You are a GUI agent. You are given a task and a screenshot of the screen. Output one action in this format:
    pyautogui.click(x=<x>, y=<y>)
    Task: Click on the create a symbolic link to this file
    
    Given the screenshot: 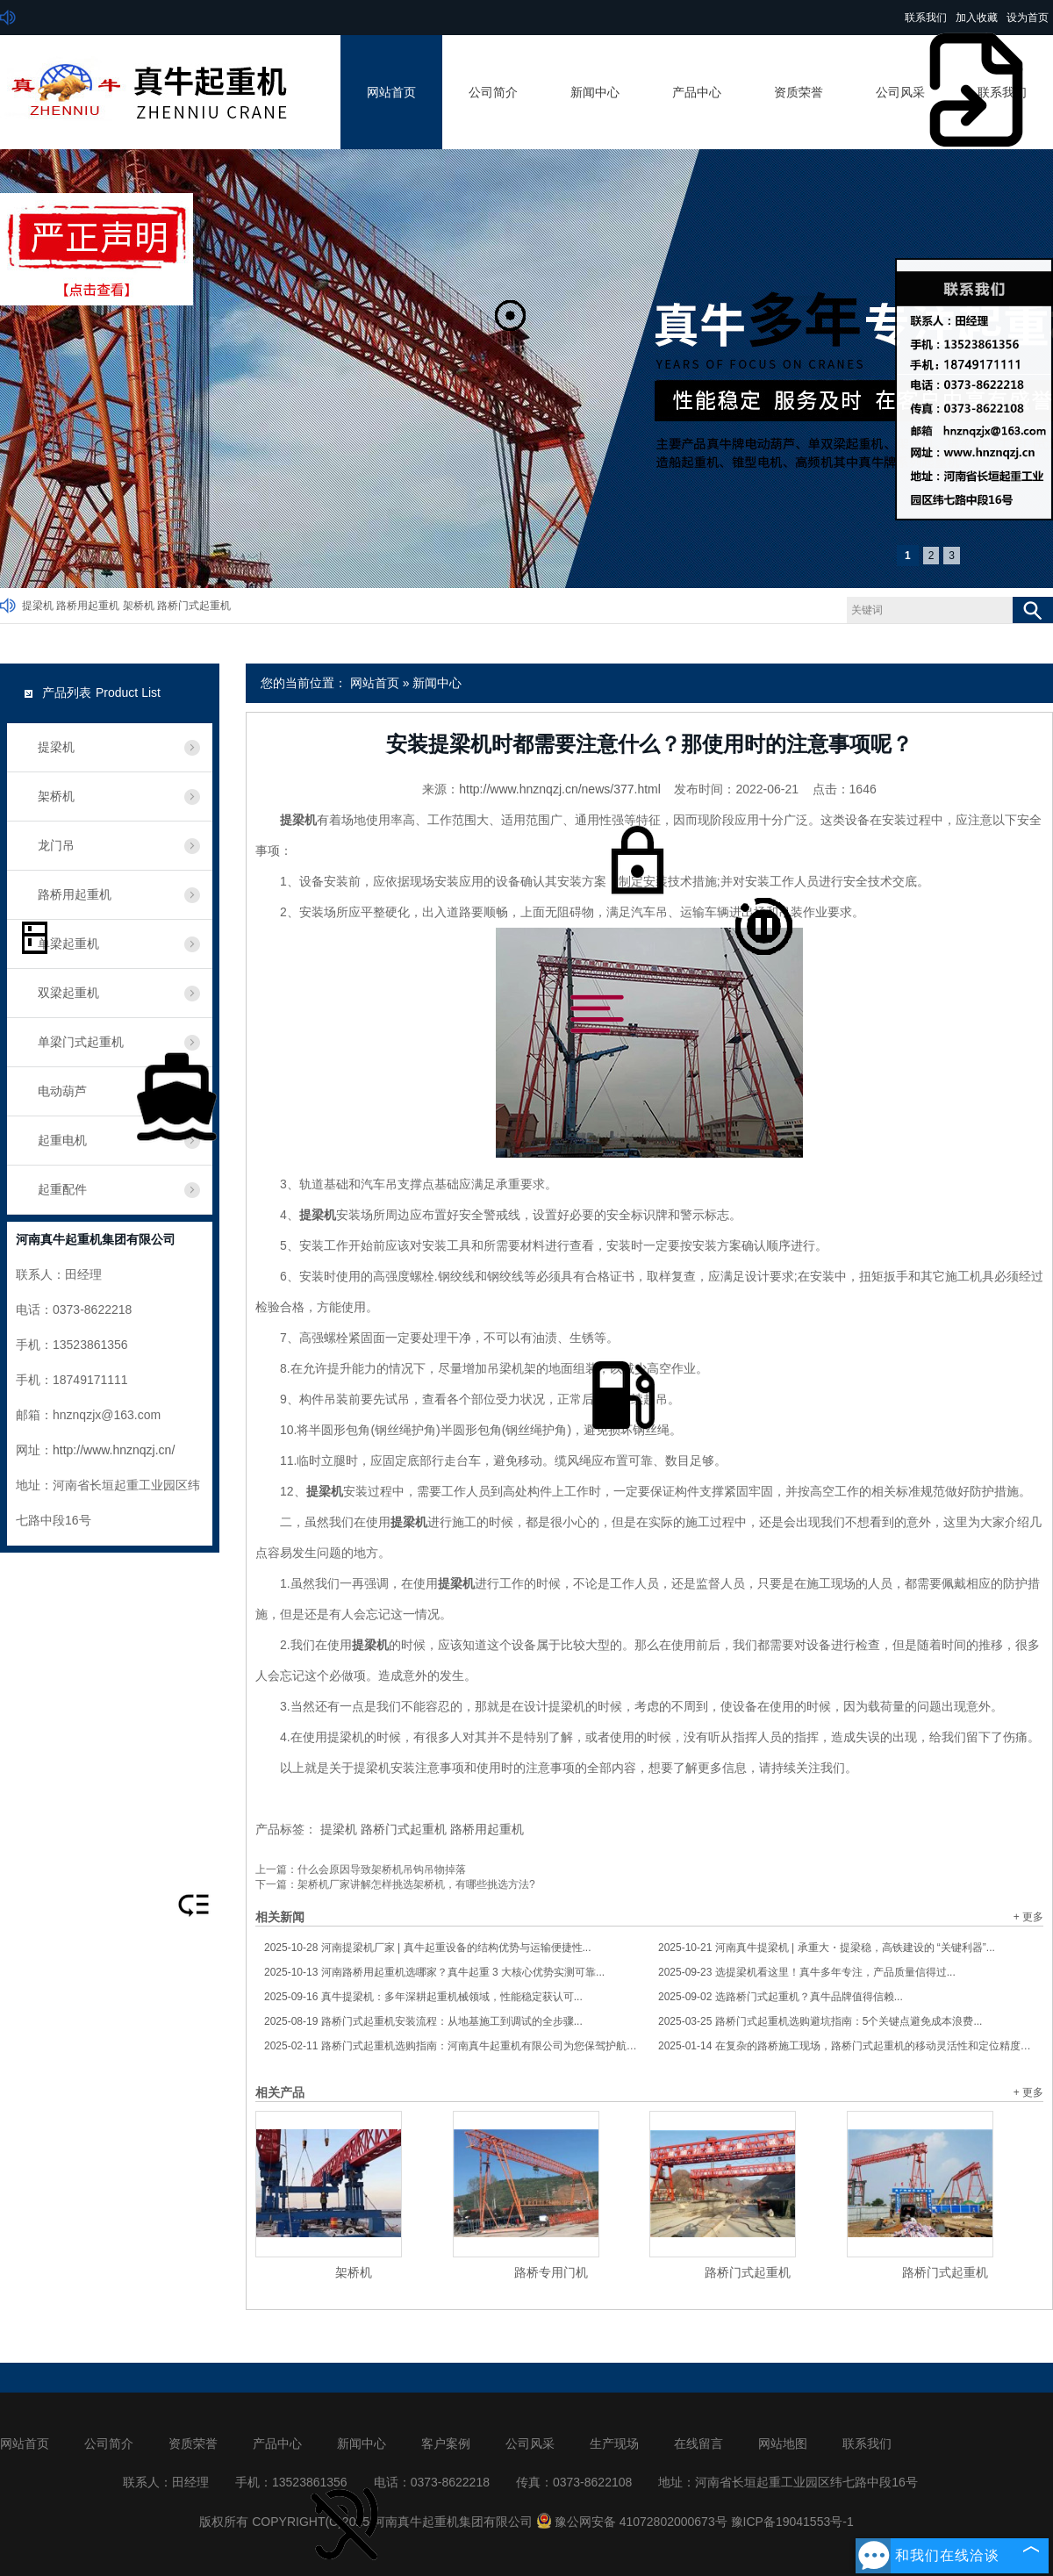 What is the action you would take?
    pyautogui.click(x=976, y=90)
    